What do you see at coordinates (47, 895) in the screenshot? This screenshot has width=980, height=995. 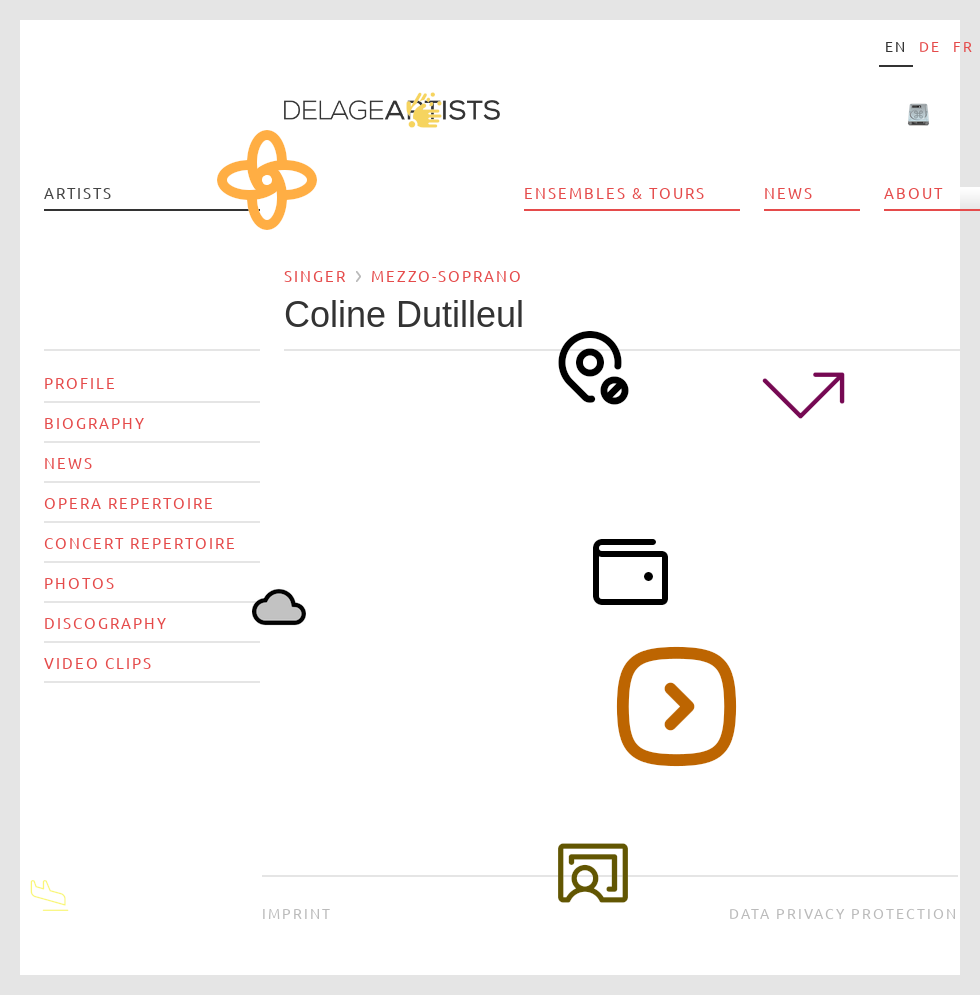 I see `indicates flight arrival or landing status` at bounding box center [47, 895].